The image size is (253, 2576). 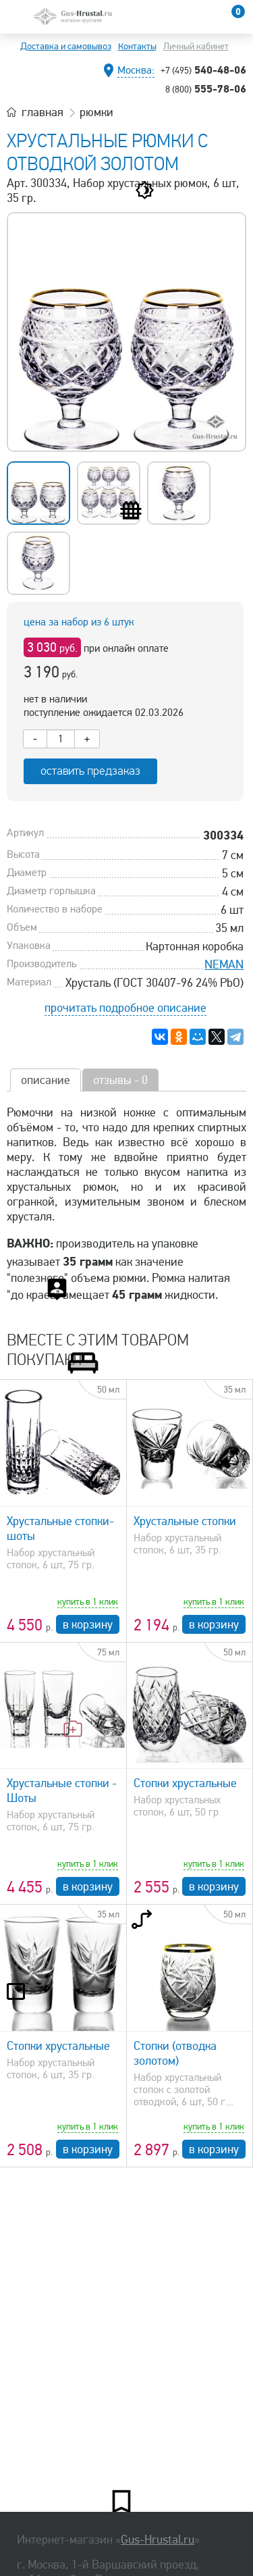 What do you see at coordinates (16, 1991) in the screenshot?
I see `crop image to 3:2 aspect ratio` at bounding box center [16, 1991].